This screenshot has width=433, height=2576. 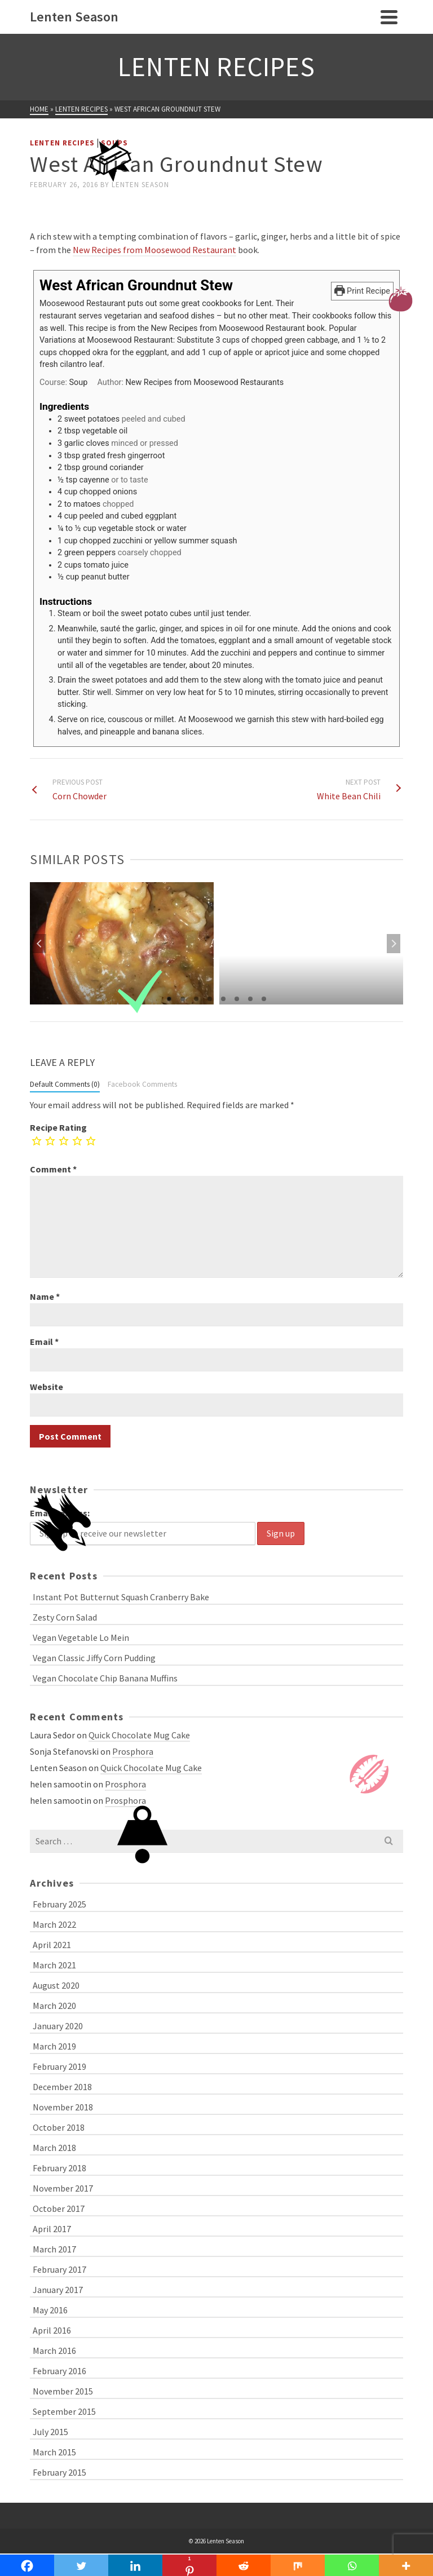 I want to click on attack or combat action button, so click(x=369, y=1774).